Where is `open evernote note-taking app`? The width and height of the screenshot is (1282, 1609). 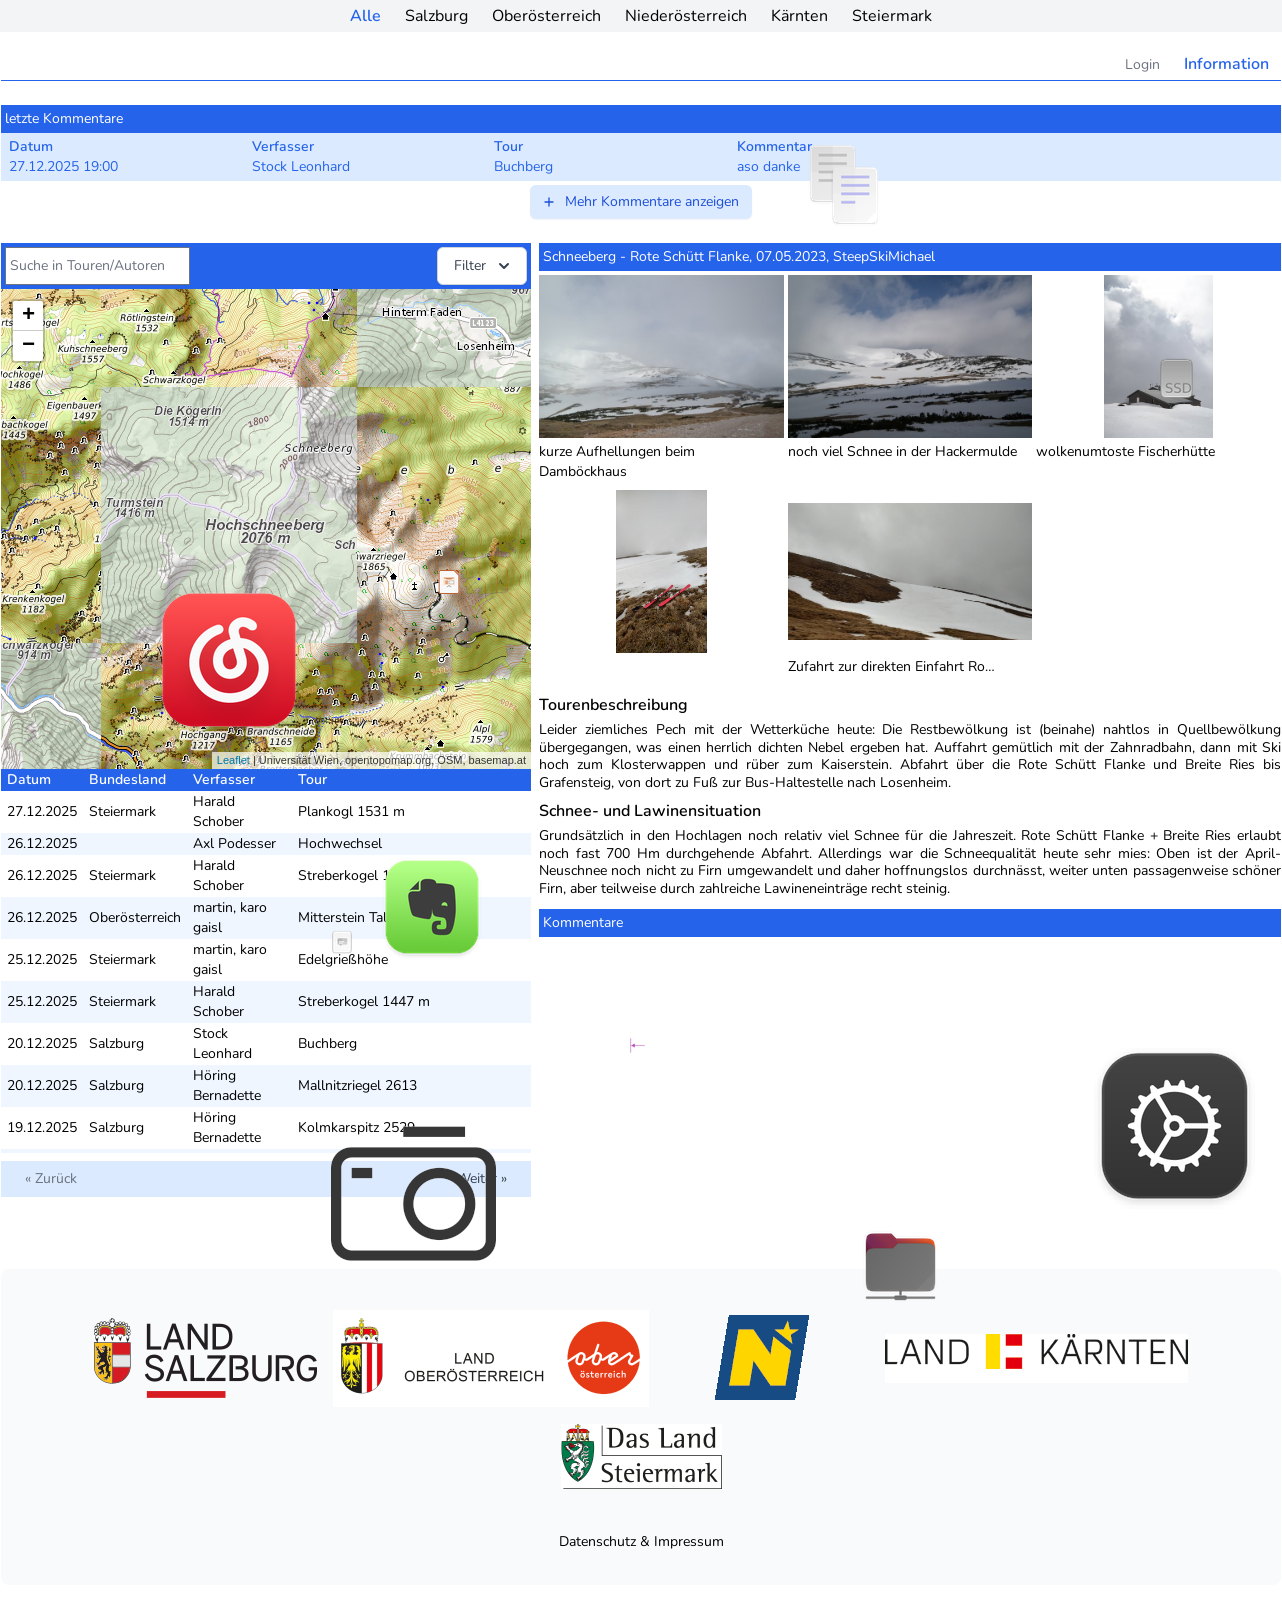 open evernote note-taking app is located at coordinates (432, 907).